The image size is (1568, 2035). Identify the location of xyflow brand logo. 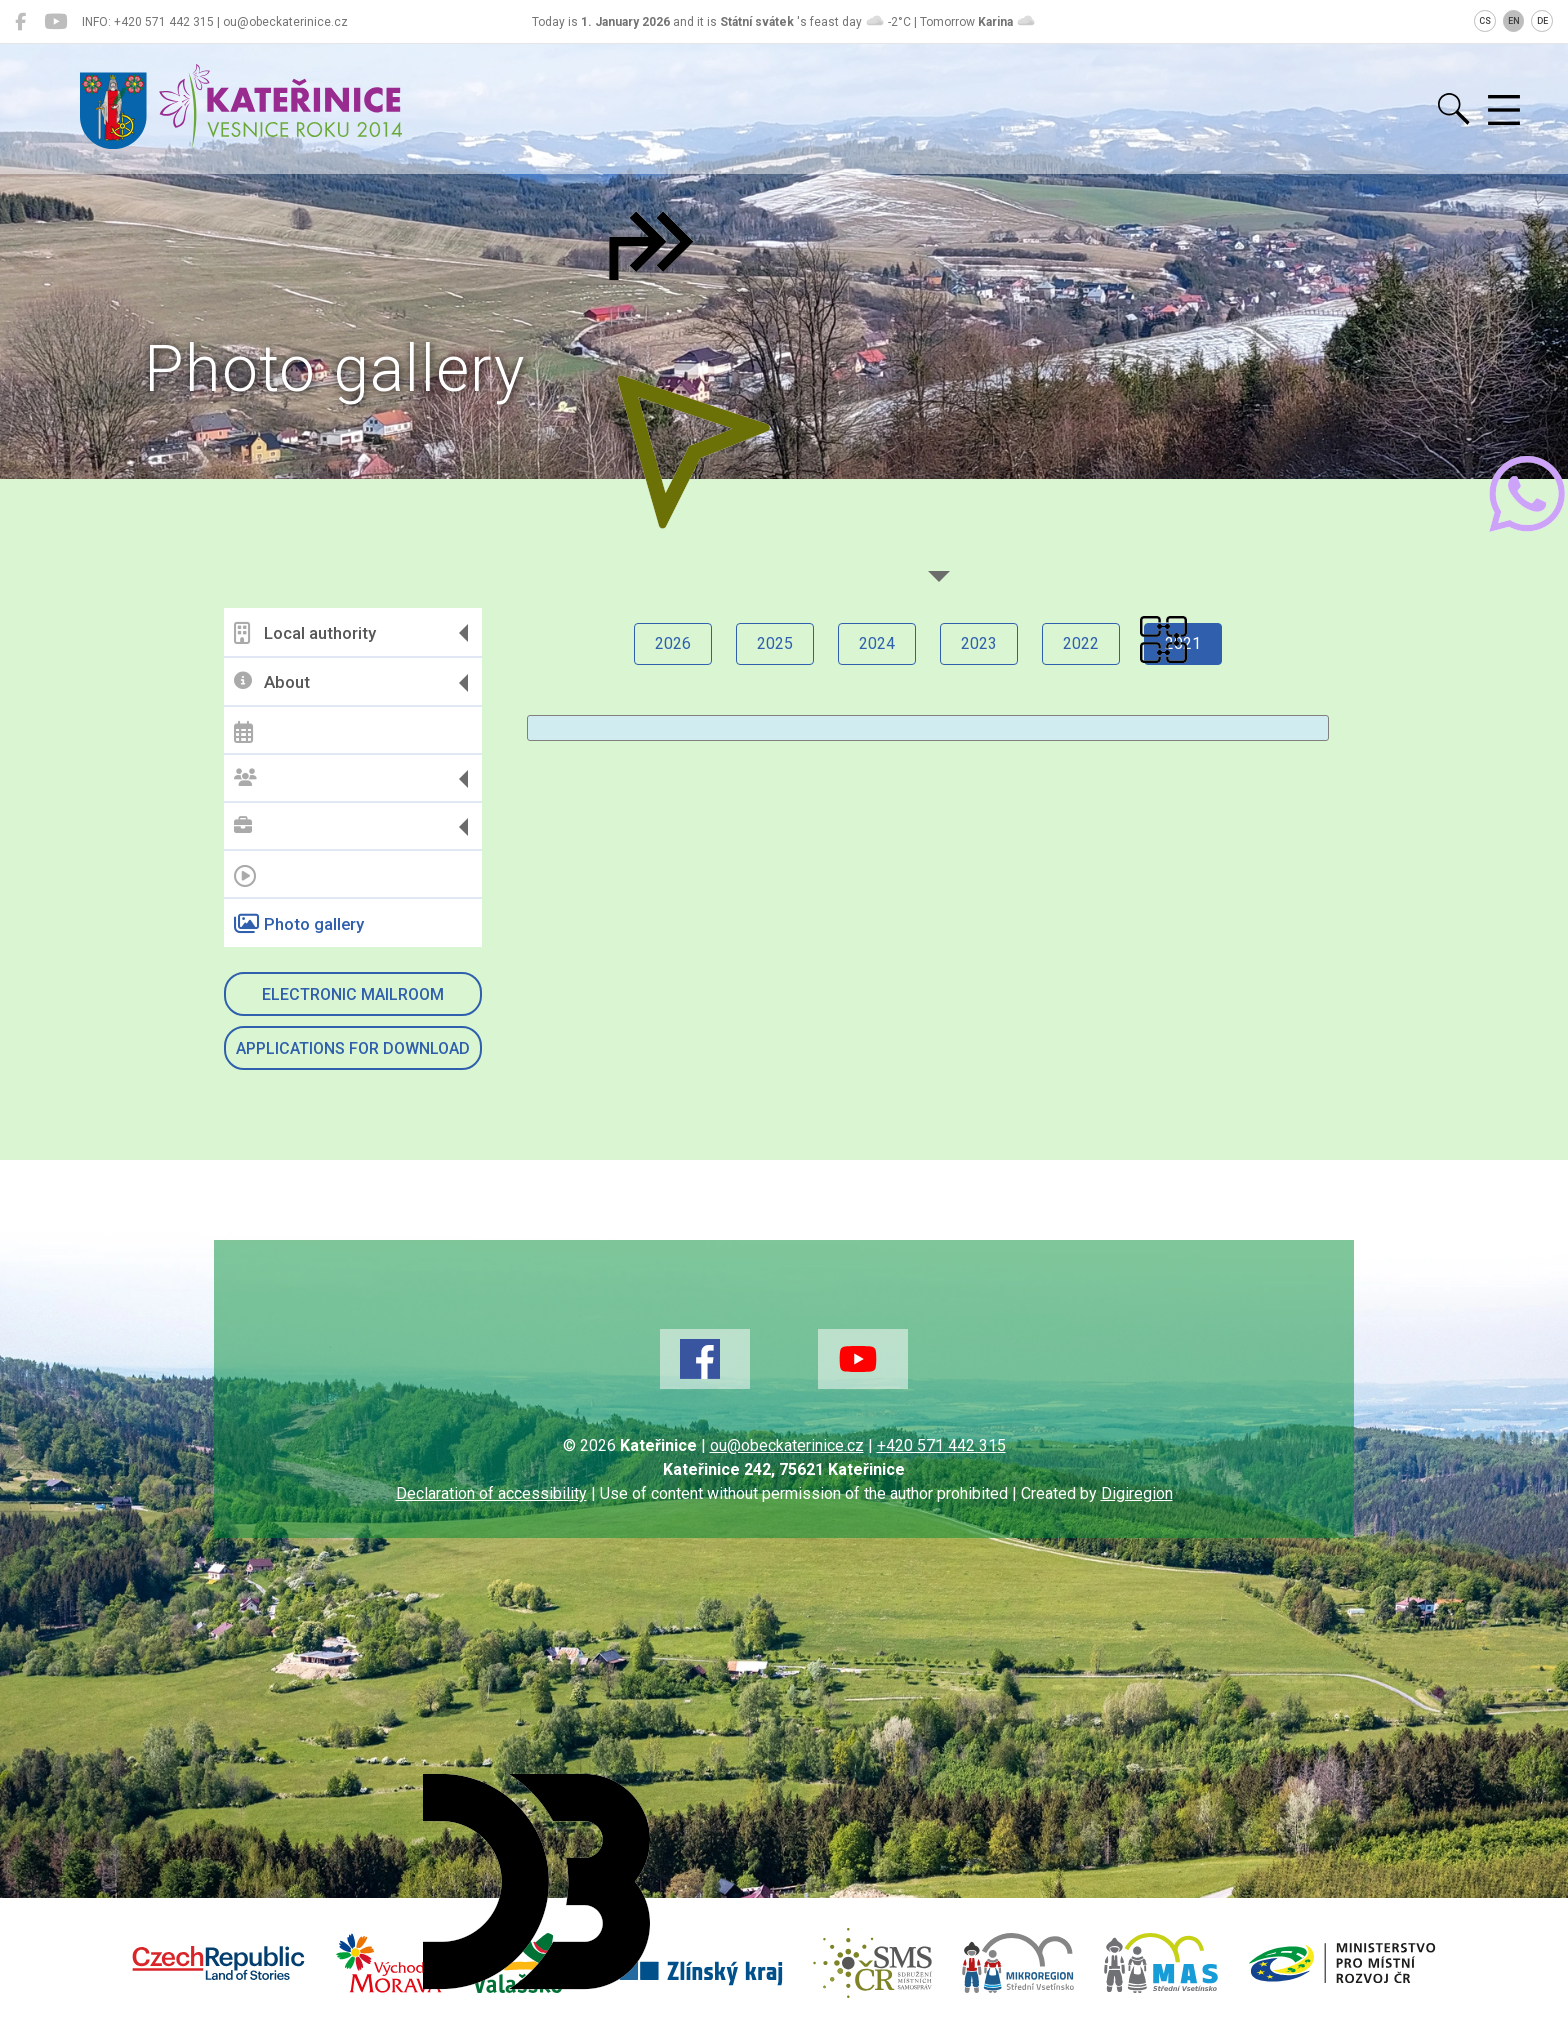
(1163, 639).